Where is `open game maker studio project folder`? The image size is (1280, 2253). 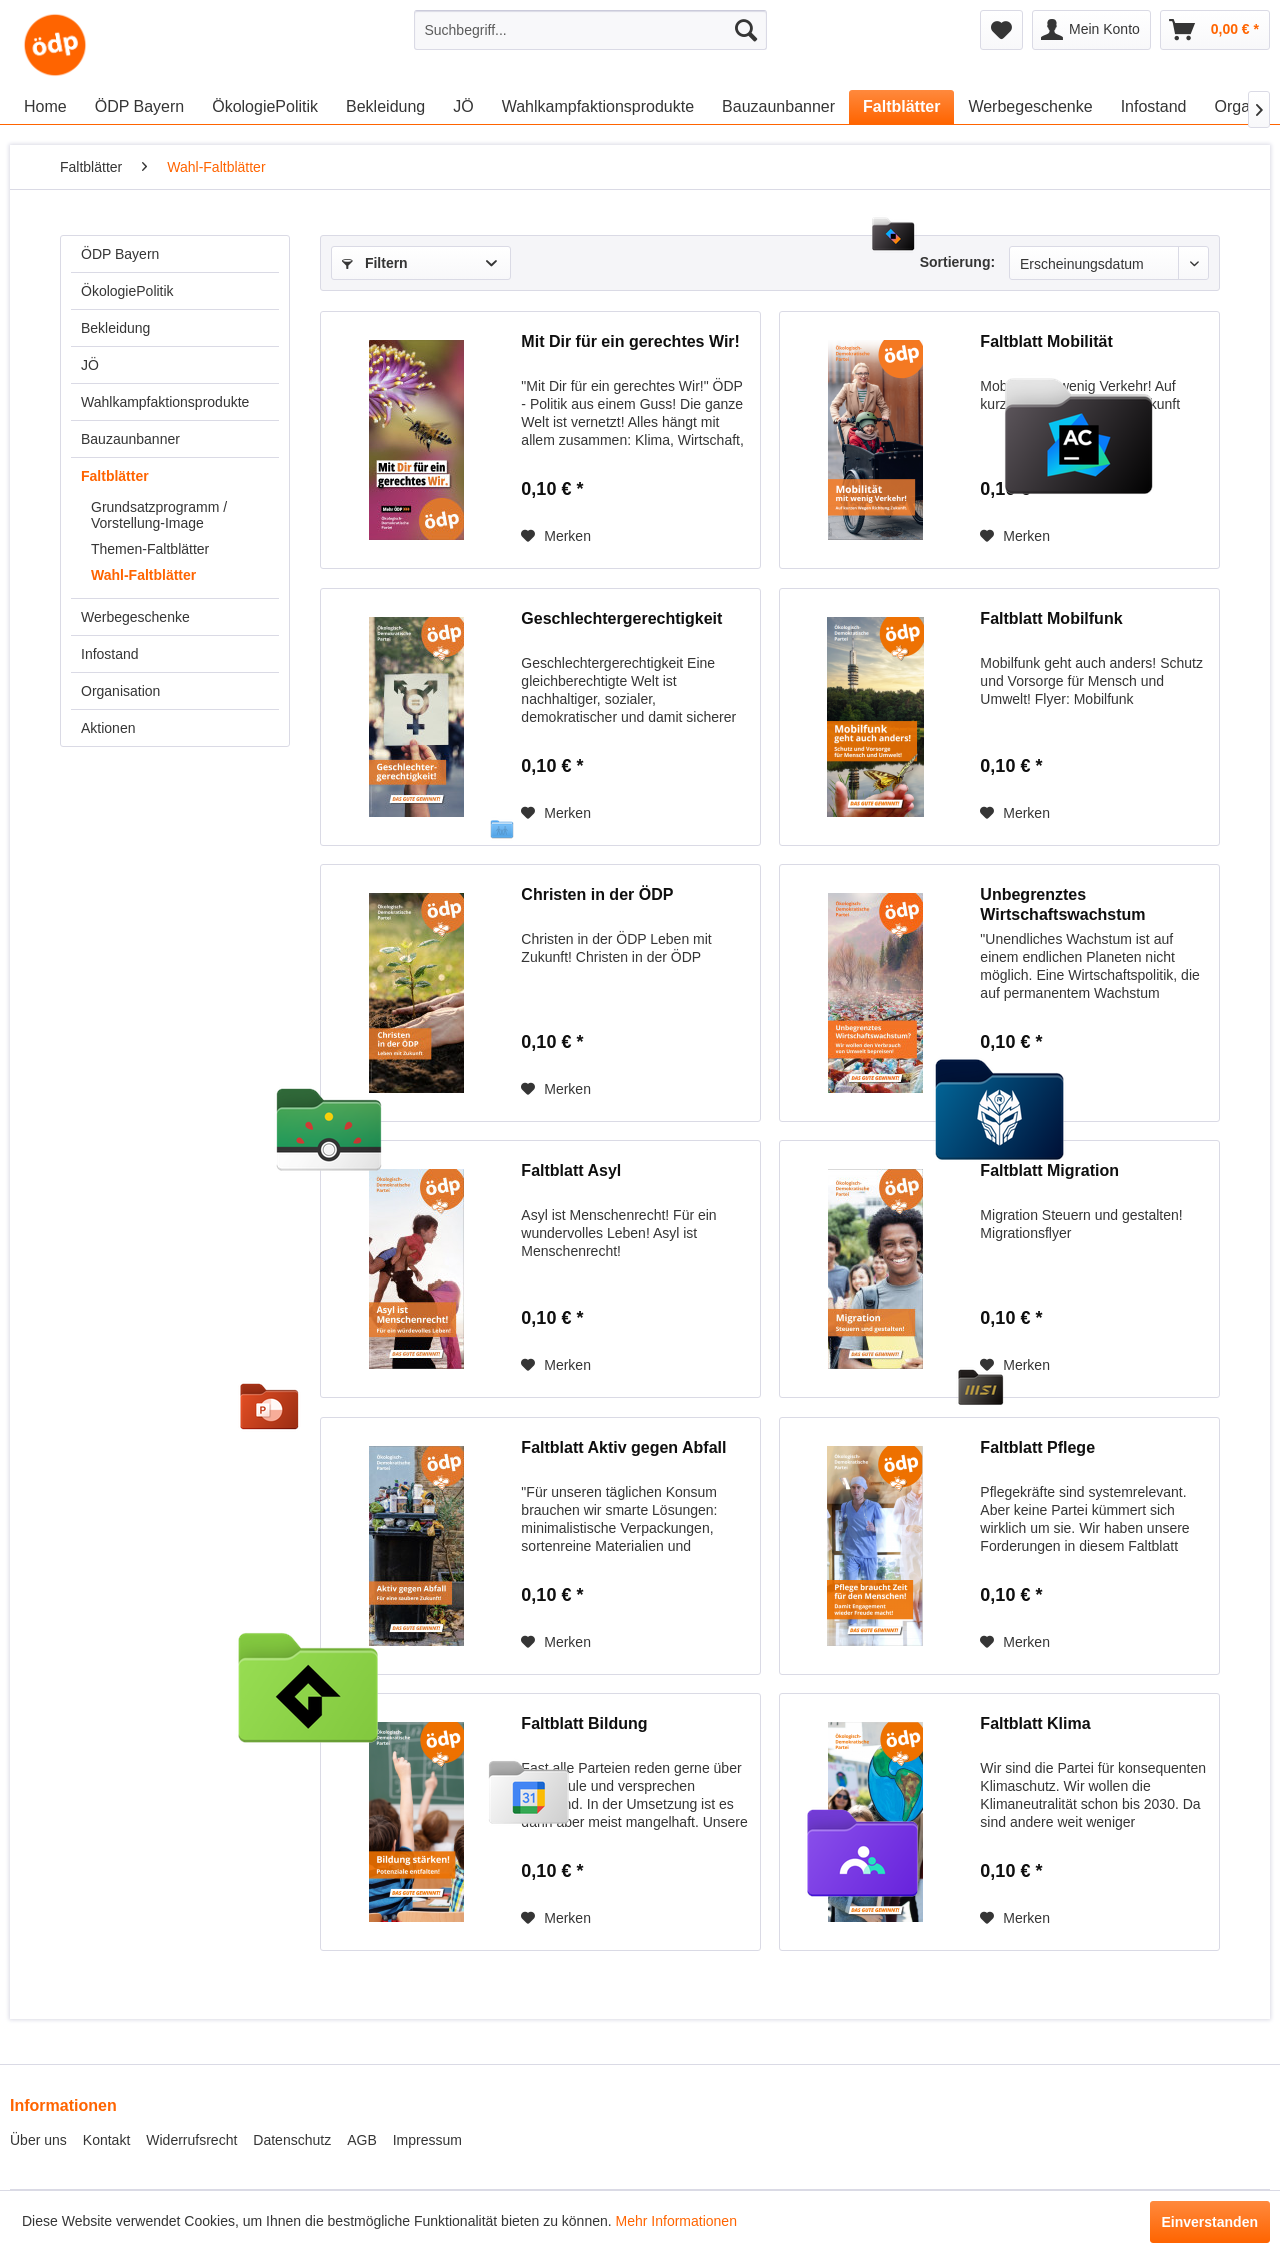
open game maker studio project folder is located at coordinates (307, 1691).